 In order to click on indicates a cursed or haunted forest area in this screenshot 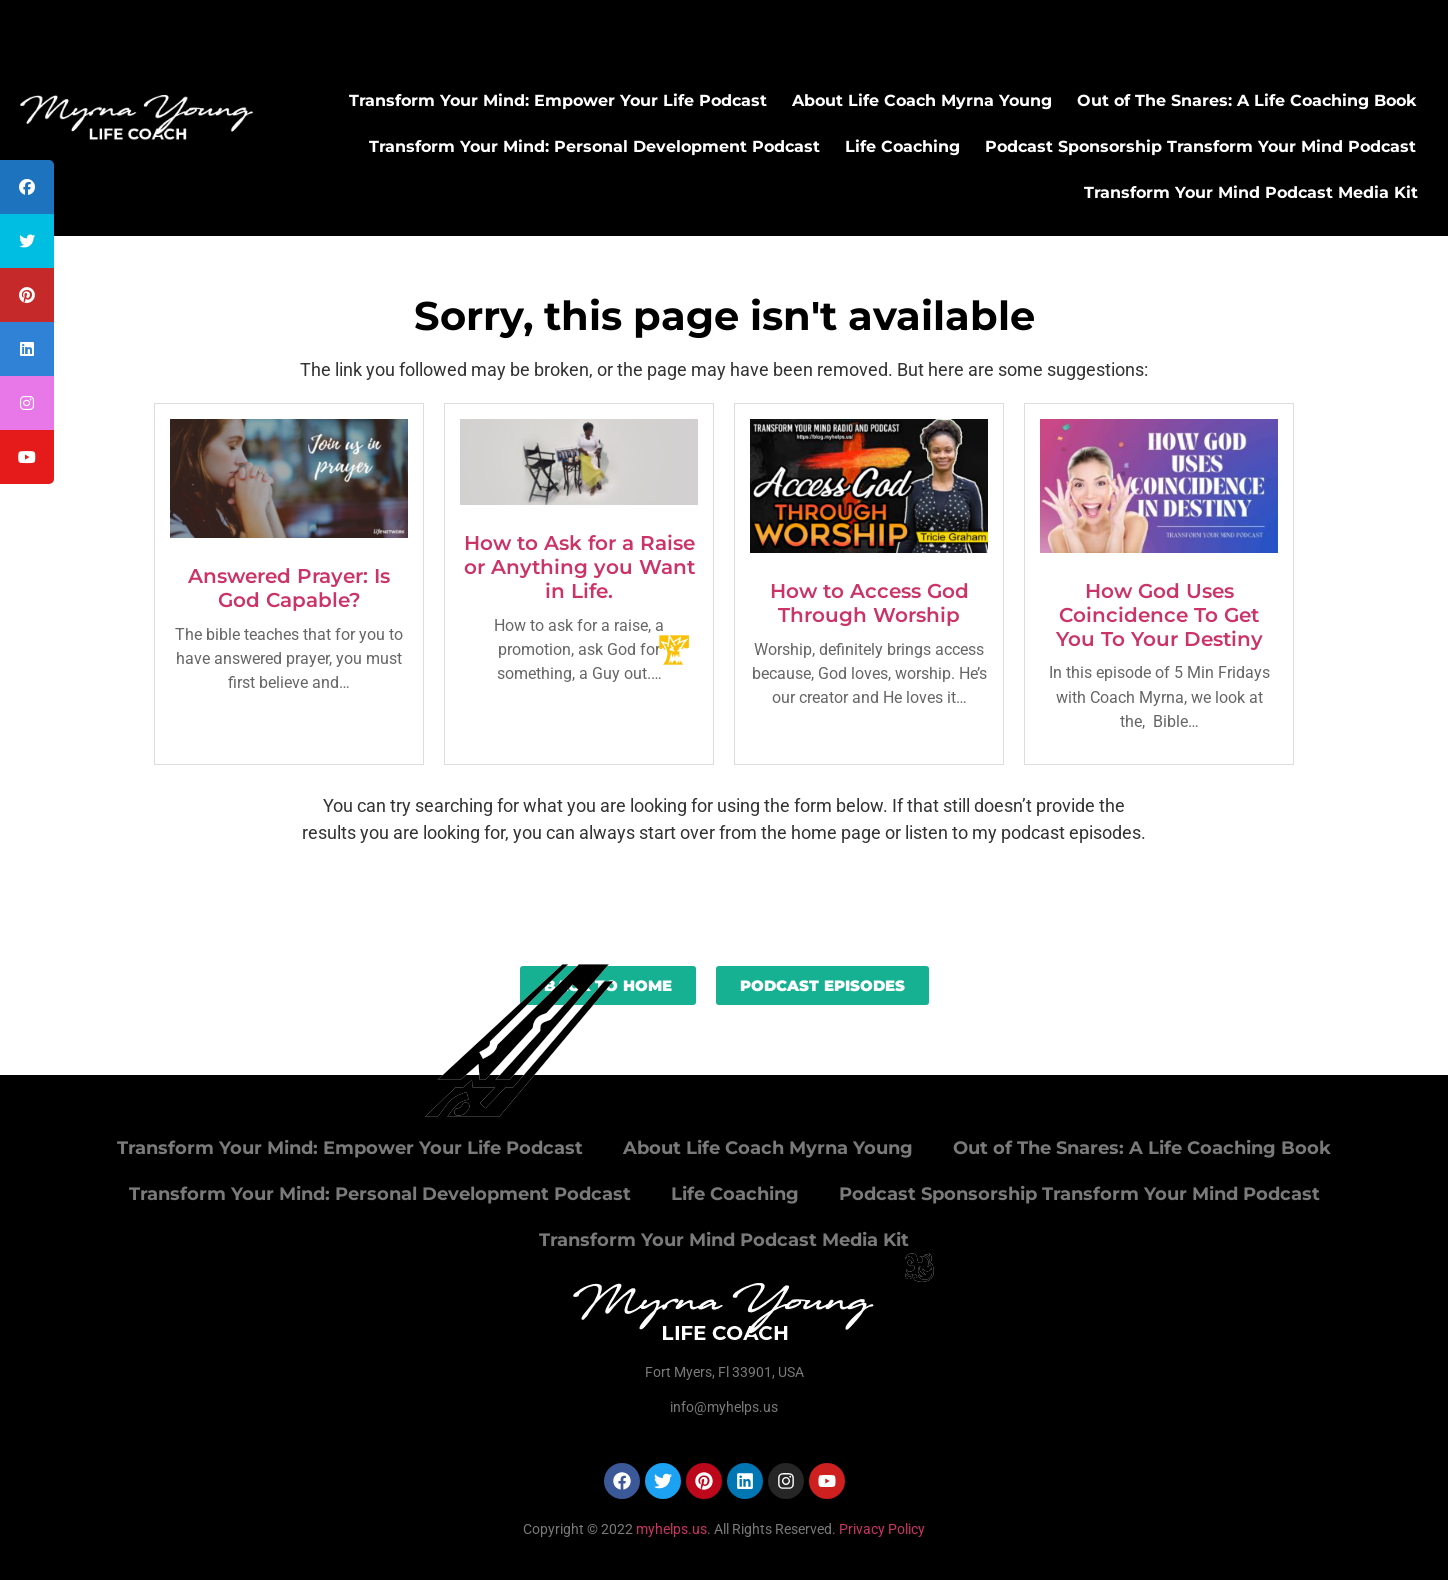, I will do `click(674, 650)`.